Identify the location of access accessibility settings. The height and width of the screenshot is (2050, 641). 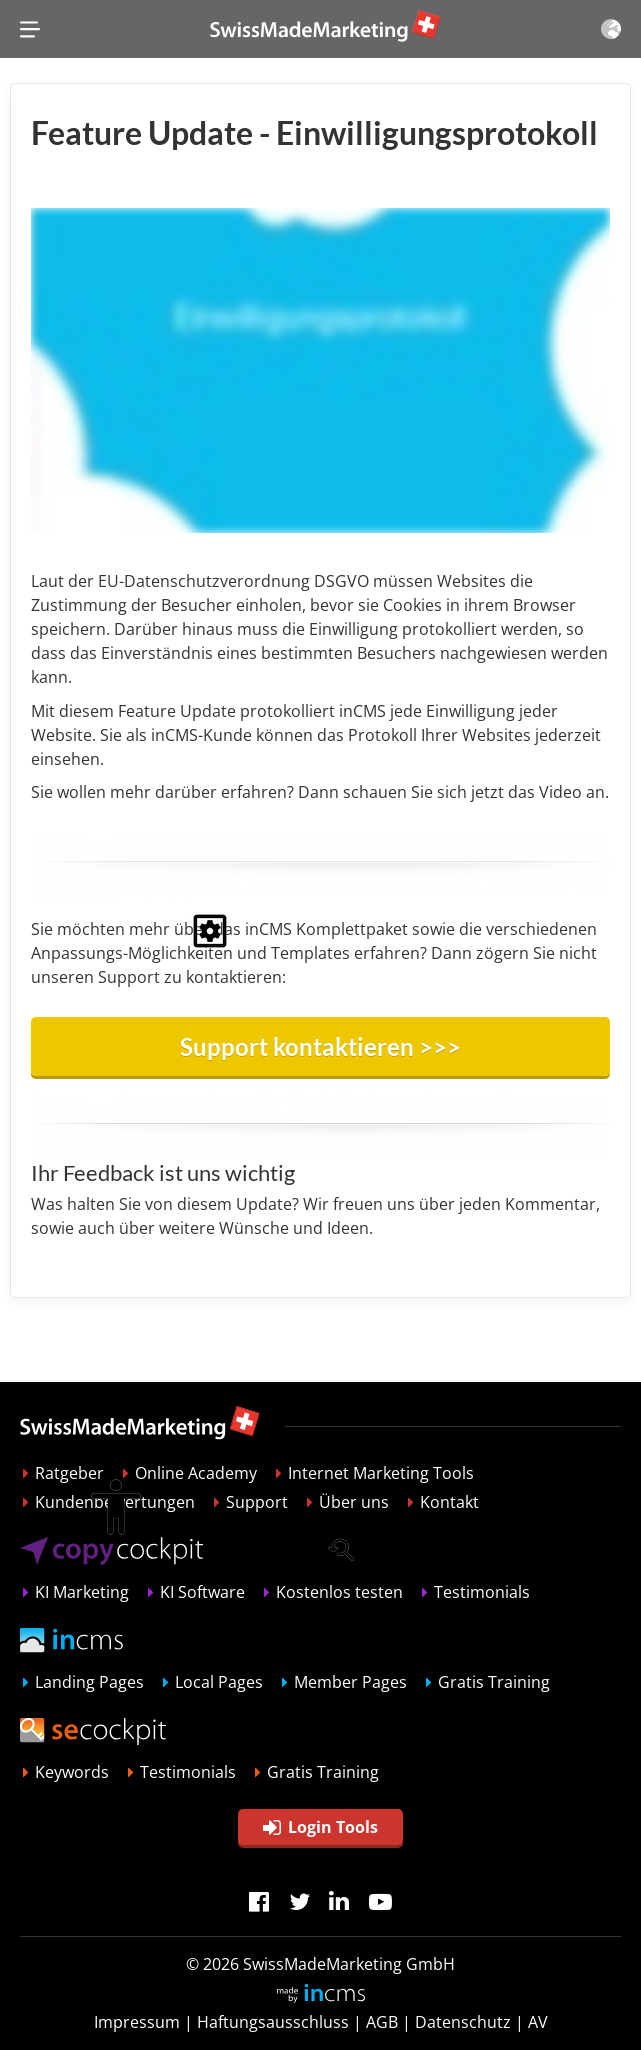
(116, 1507).